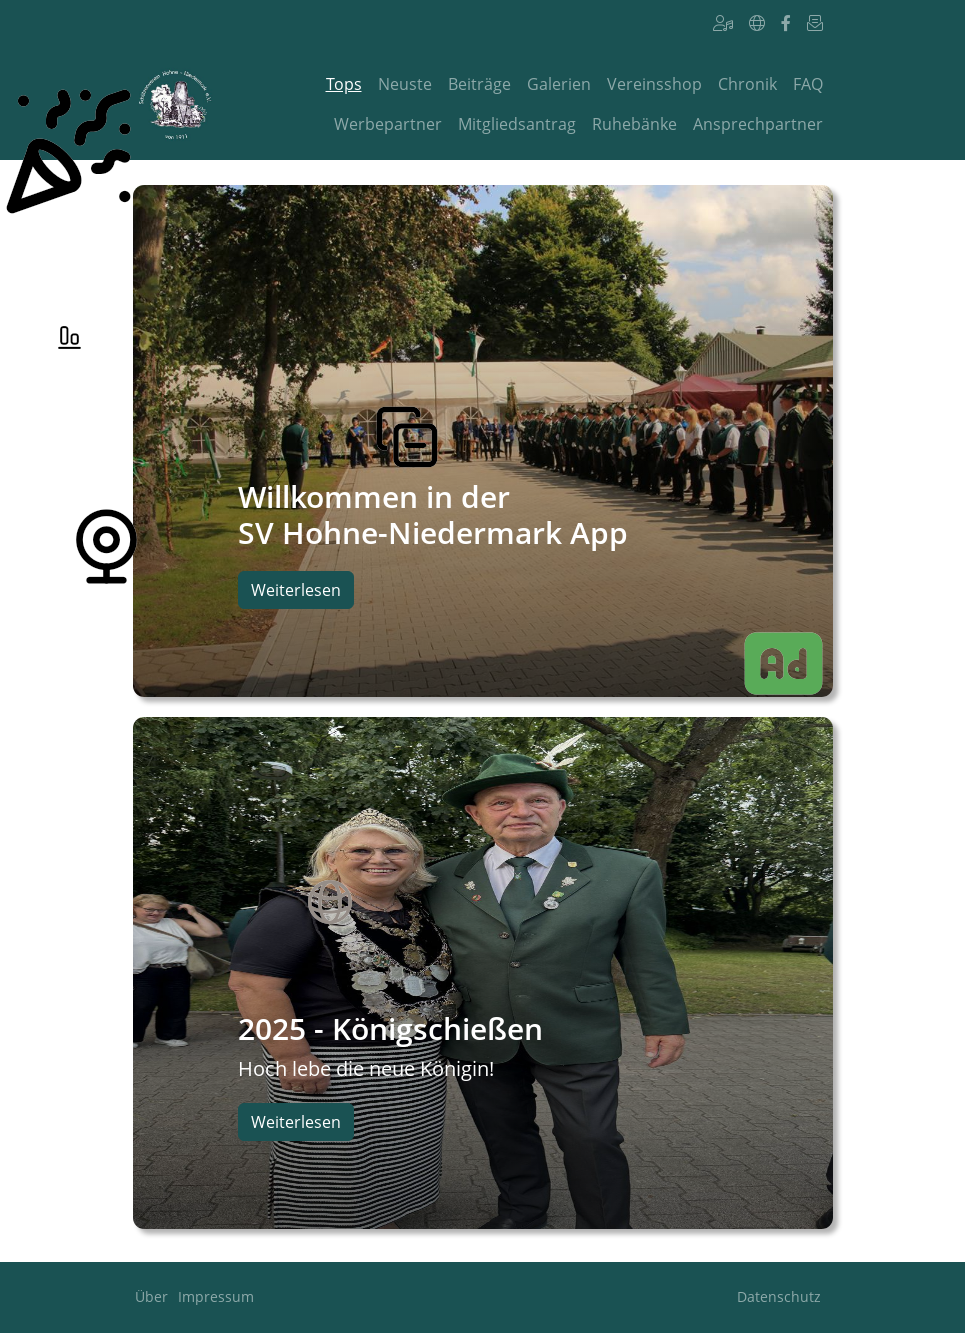 The height and width of the screenshot is (1333, 965). I want to click on remove item from clipboard, so click(407, 437).